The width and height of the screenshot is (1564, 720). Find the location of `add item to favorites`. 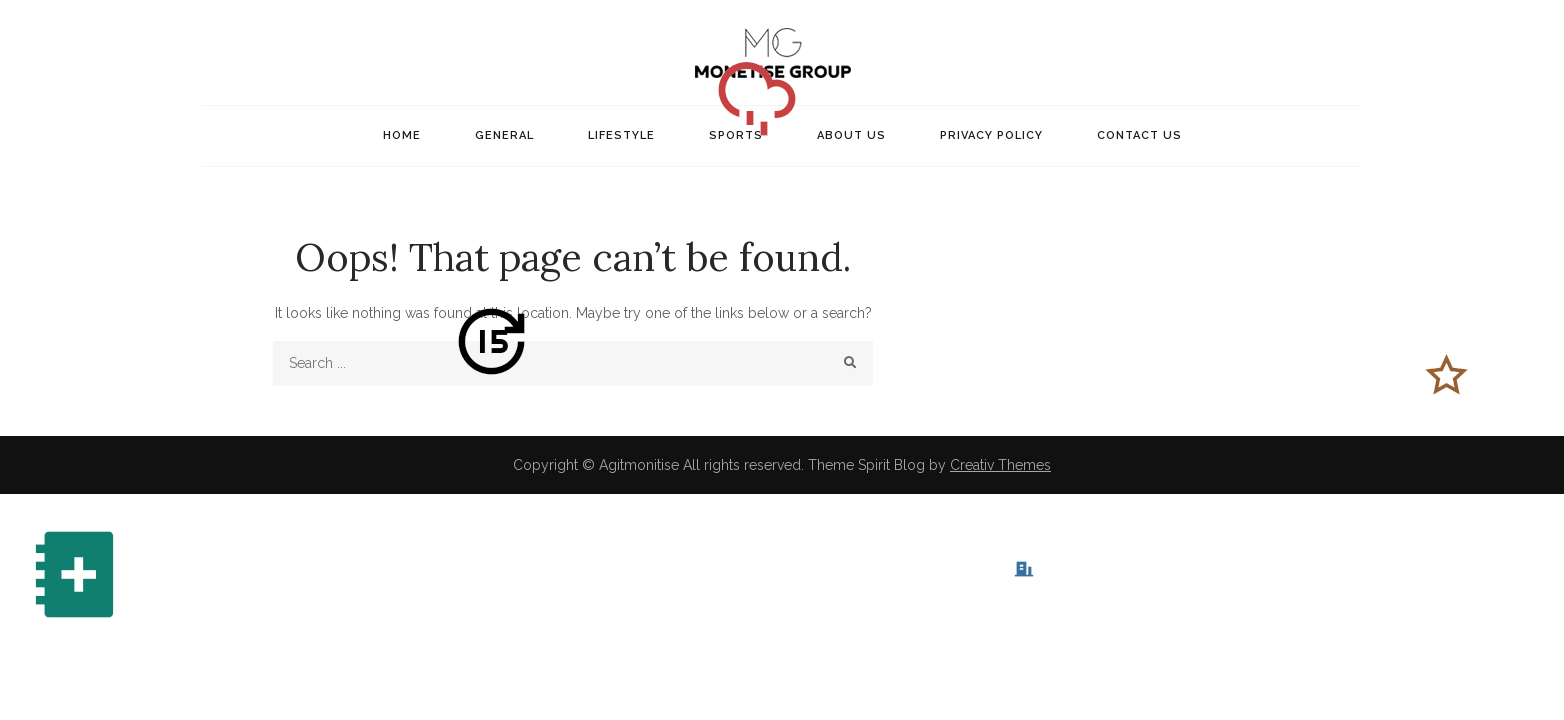

add item to favorites is located at coordinates (1446, 375).